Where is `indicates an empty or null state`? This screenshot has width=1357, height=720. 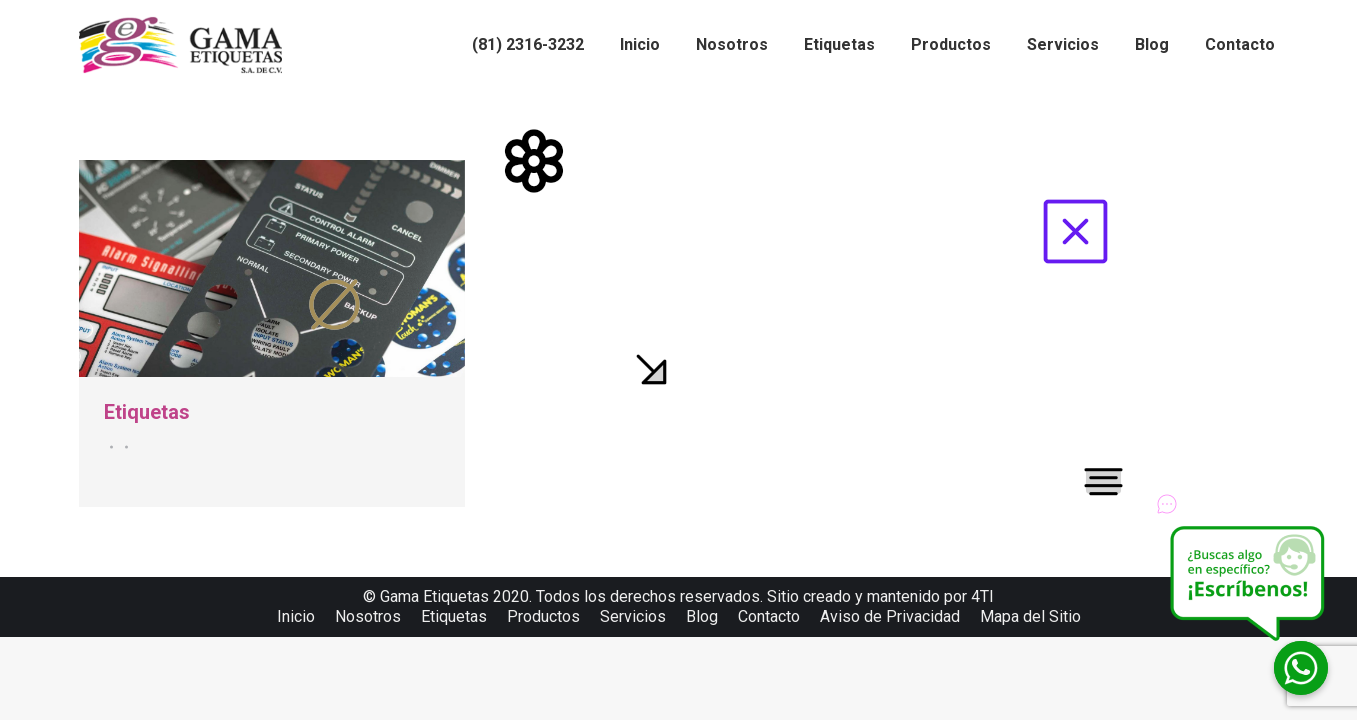
indicates an empty or null state is located at coordinates (334, 304).